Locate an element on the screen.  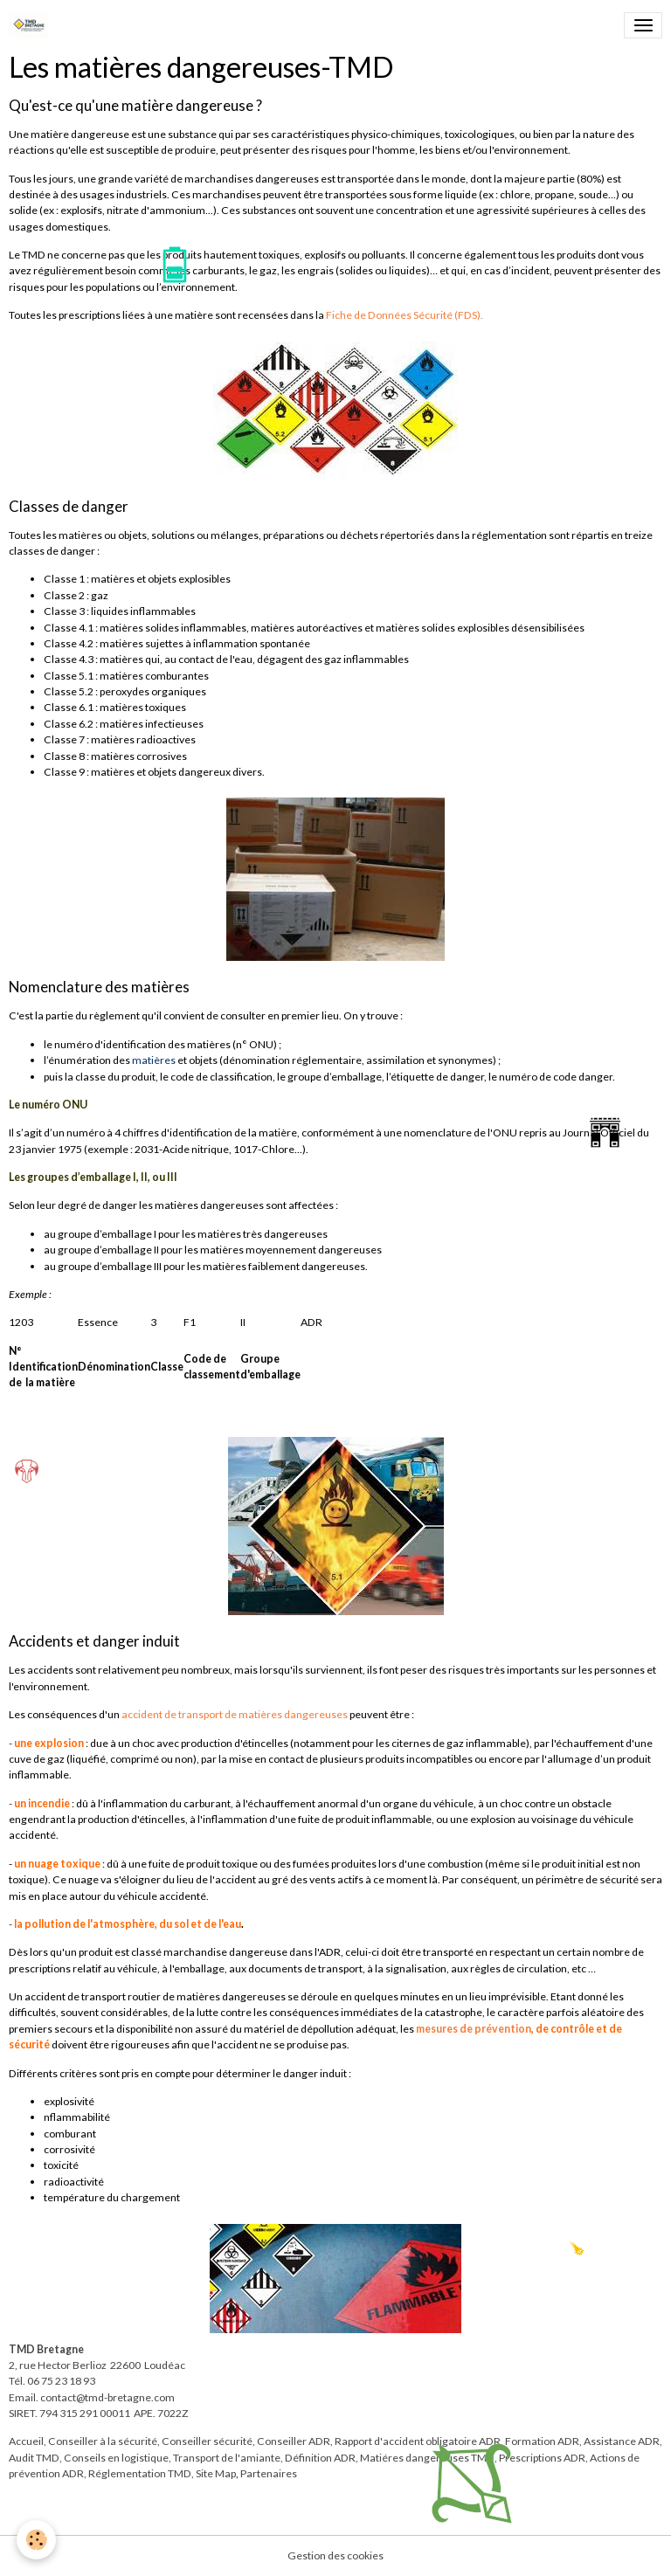
access demon or boss enemy profile is located at coordinates (26, 1471).